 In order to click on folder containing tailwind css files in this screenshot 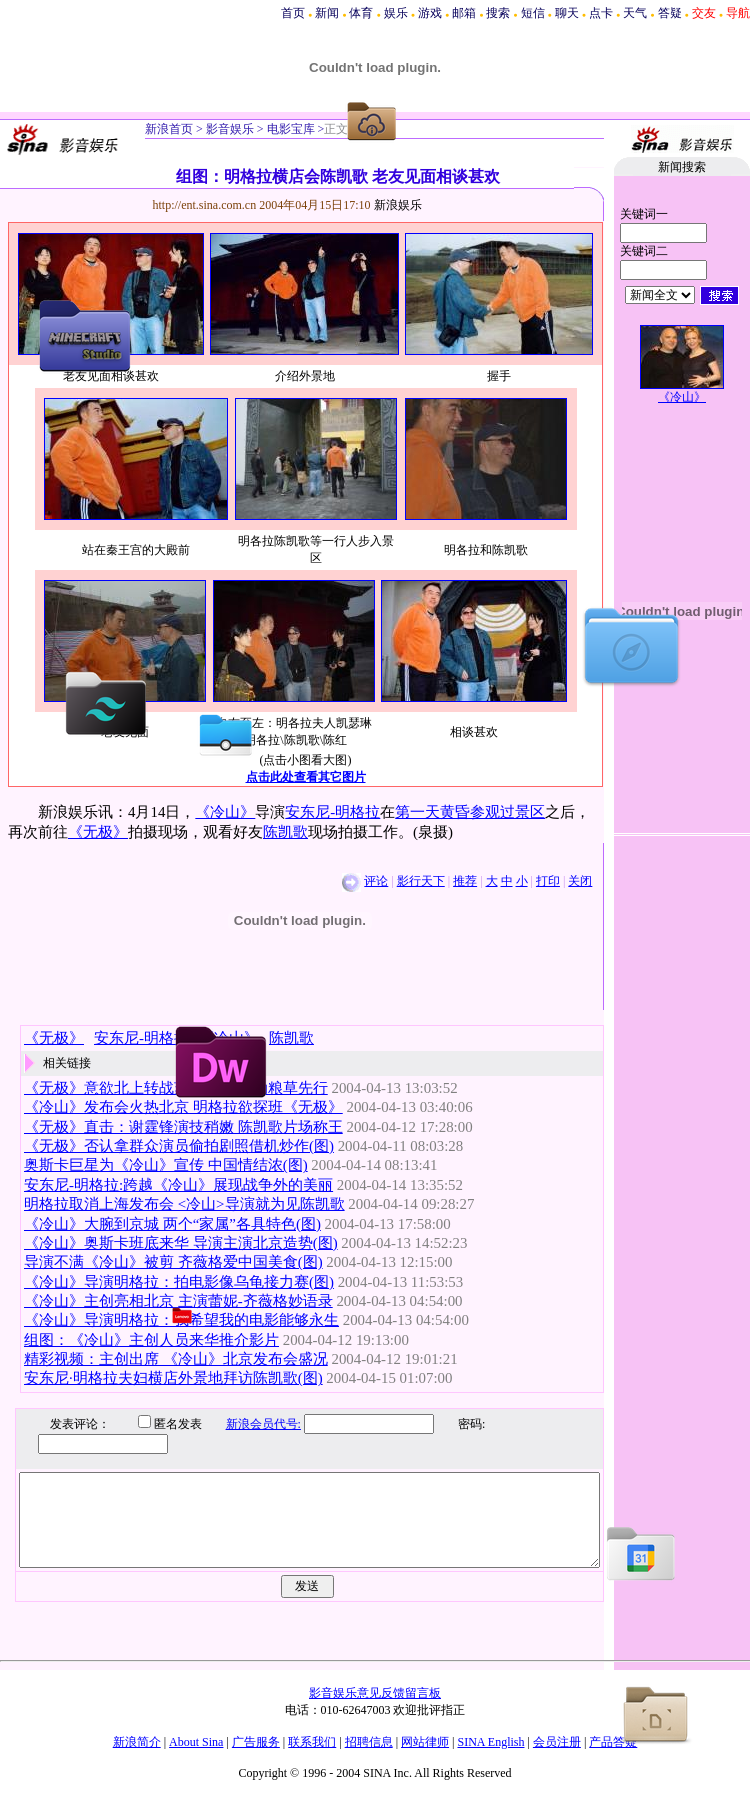, I will do `click(105, 705)`.